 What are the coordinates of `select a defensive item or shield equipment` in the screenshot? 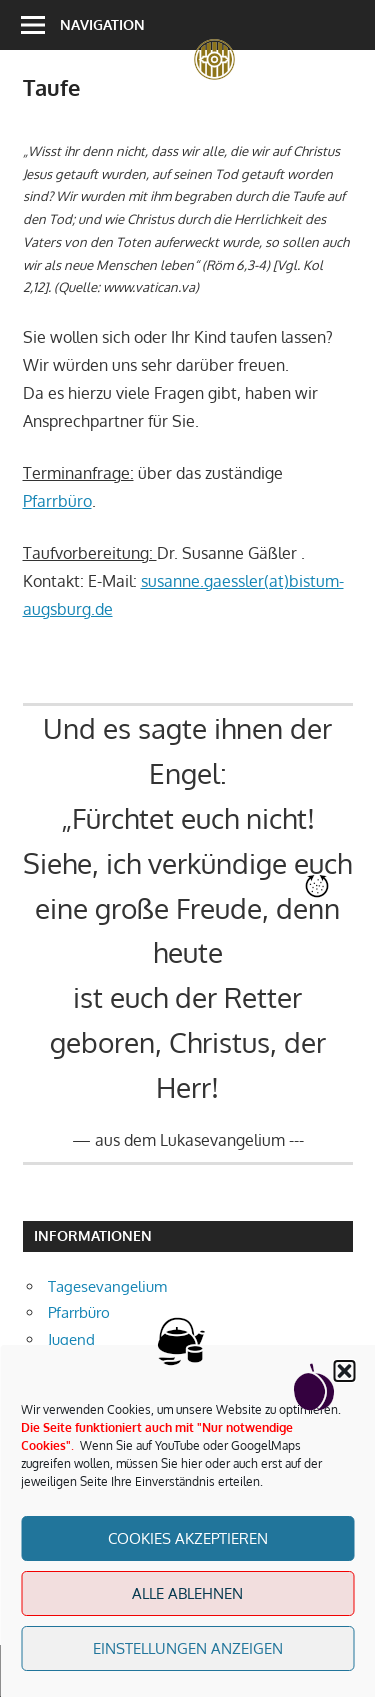 It's located at (214, 59).